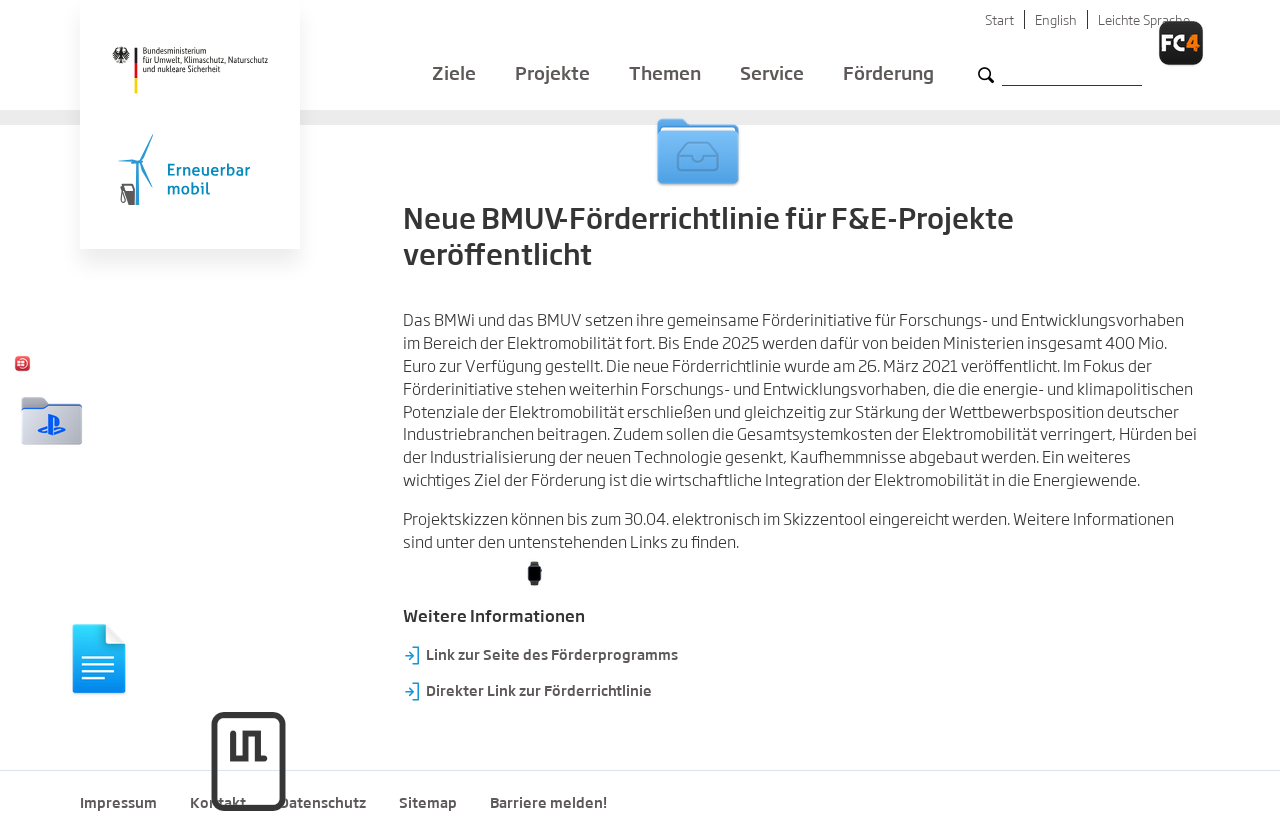 This screenshot has width=1280, height=836. I want to click on authenticate using a smartcard, so click(248, 761).